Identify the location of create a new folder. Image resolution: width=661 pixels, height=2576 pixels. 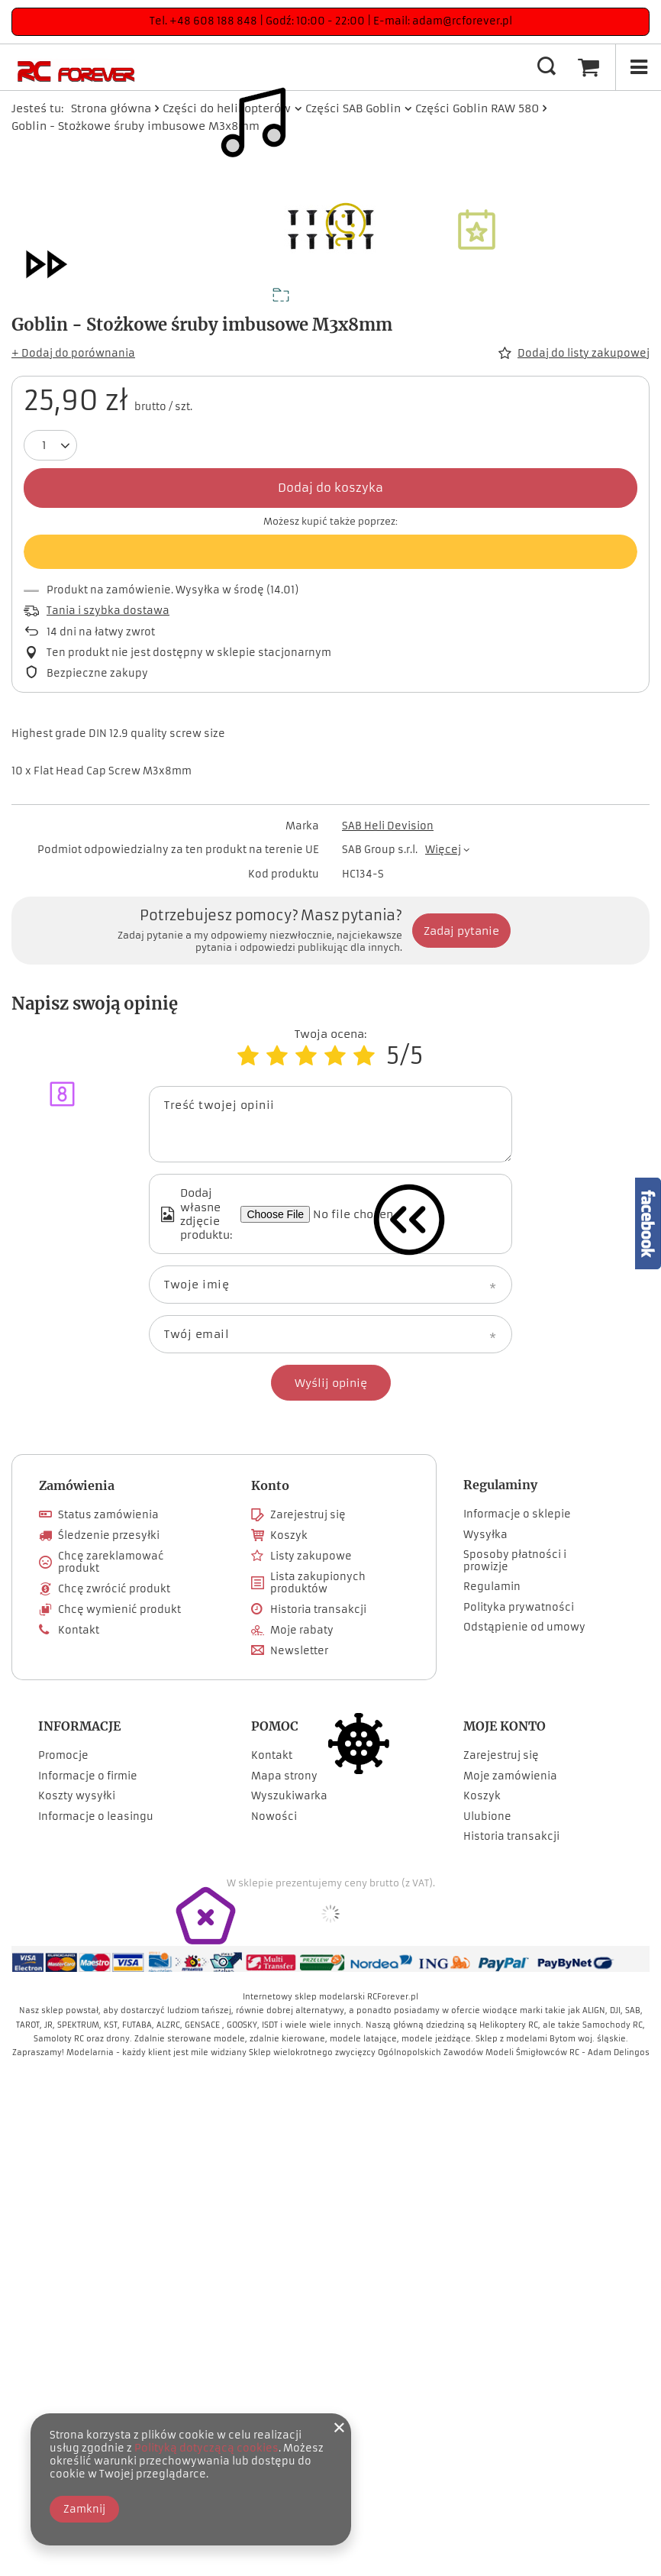
(281, 295).